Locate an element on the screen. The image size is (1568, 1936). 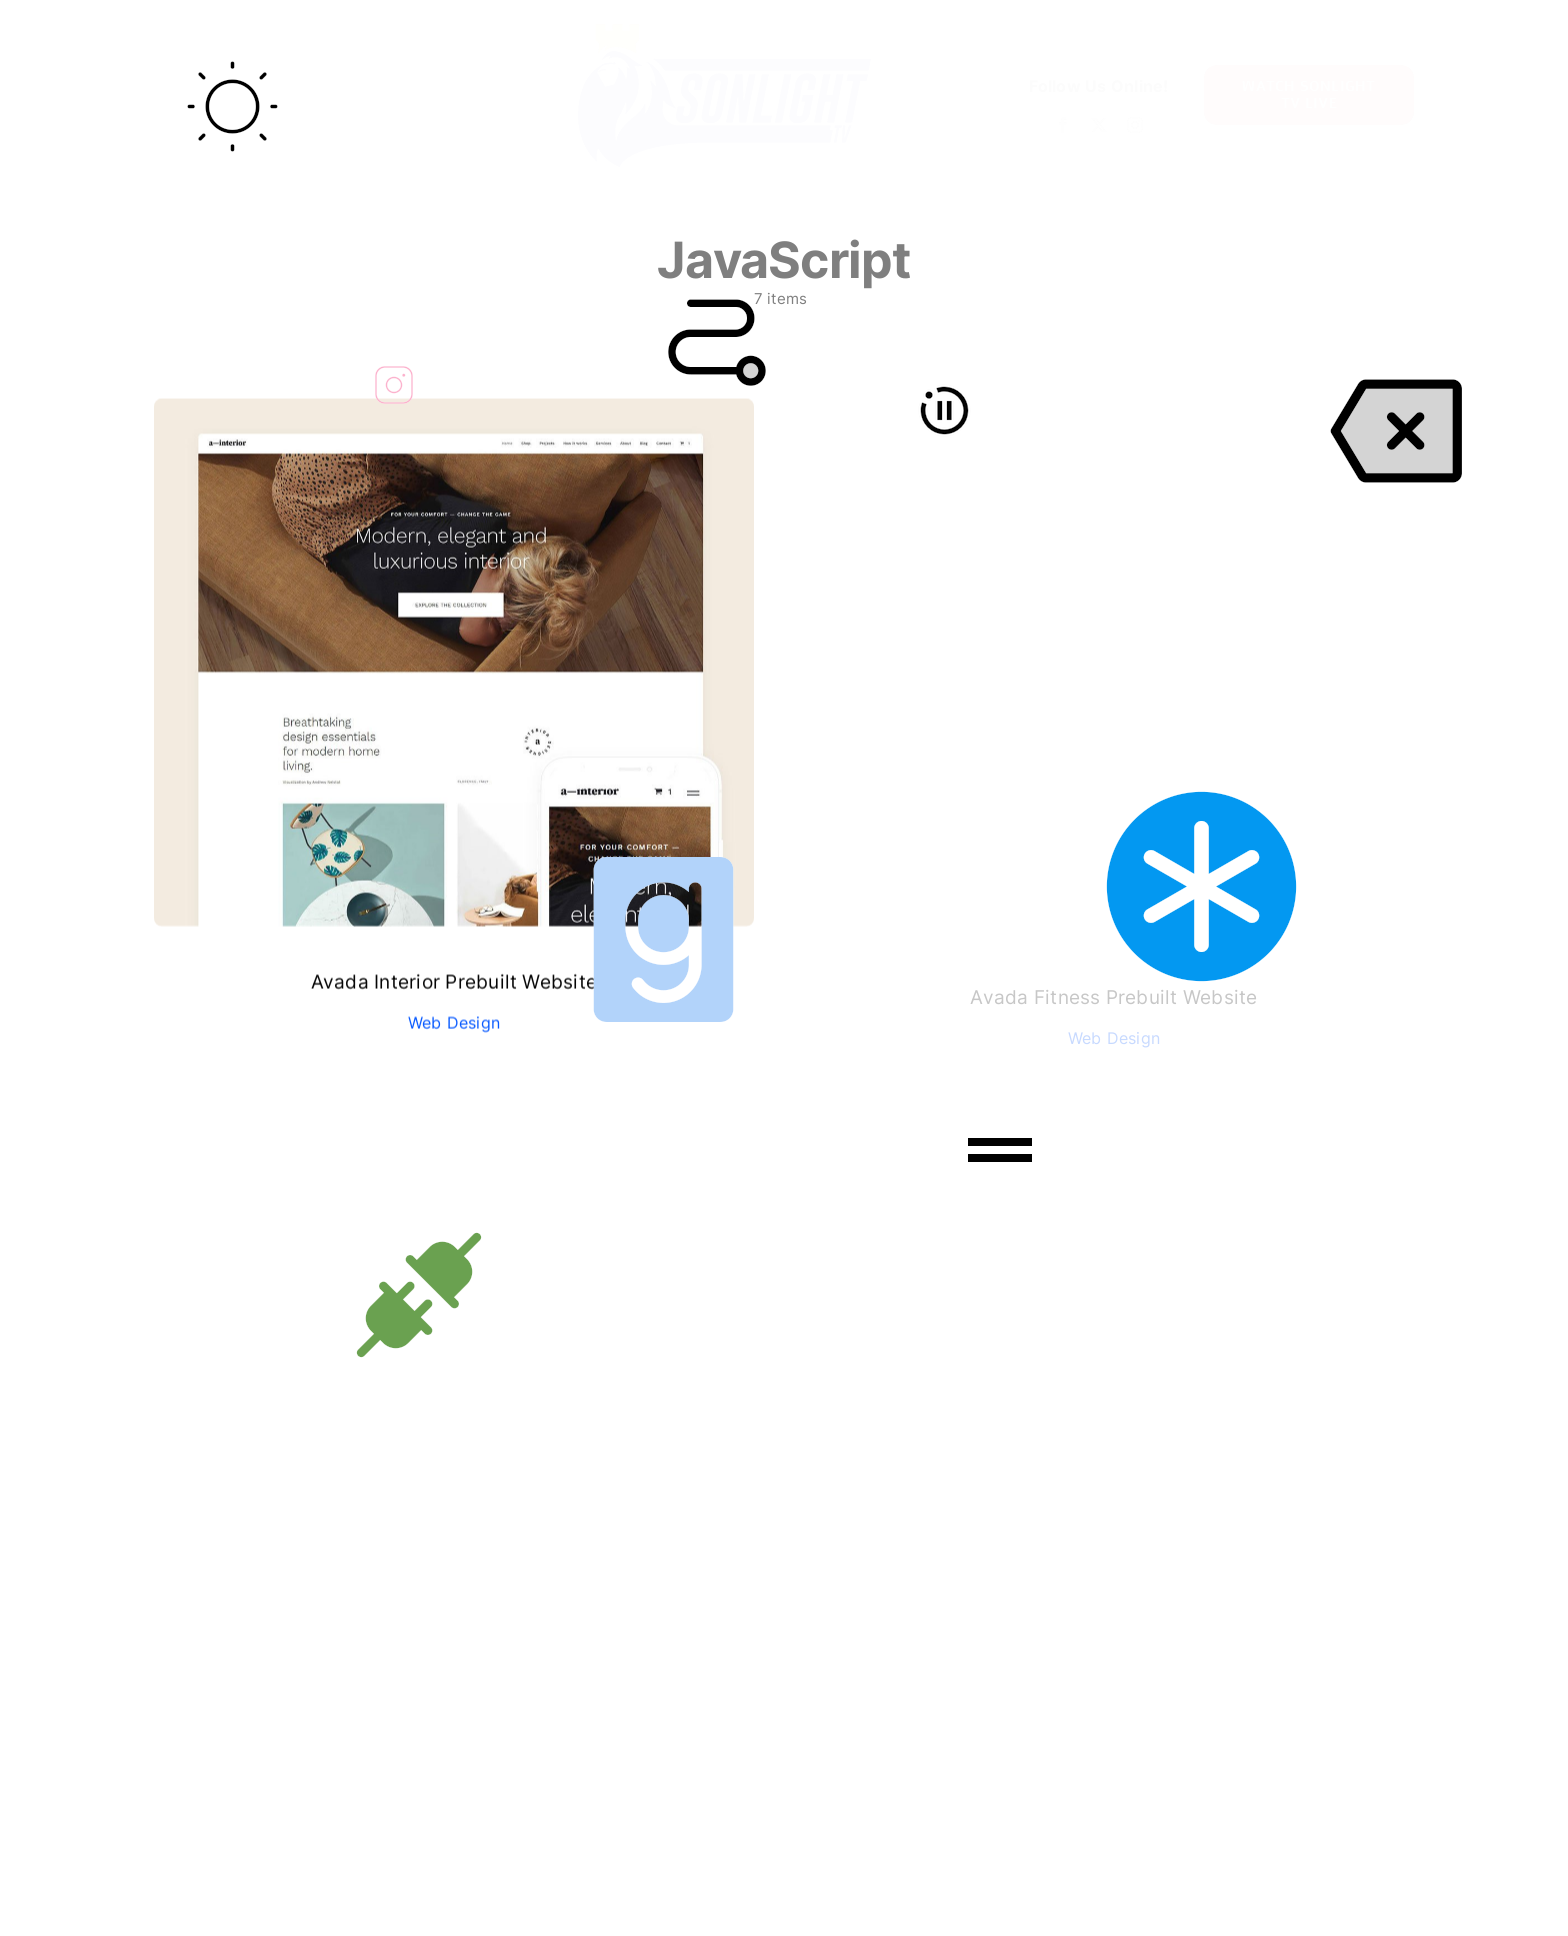
connect or establish a connection is located at coordinates (419, 1295).